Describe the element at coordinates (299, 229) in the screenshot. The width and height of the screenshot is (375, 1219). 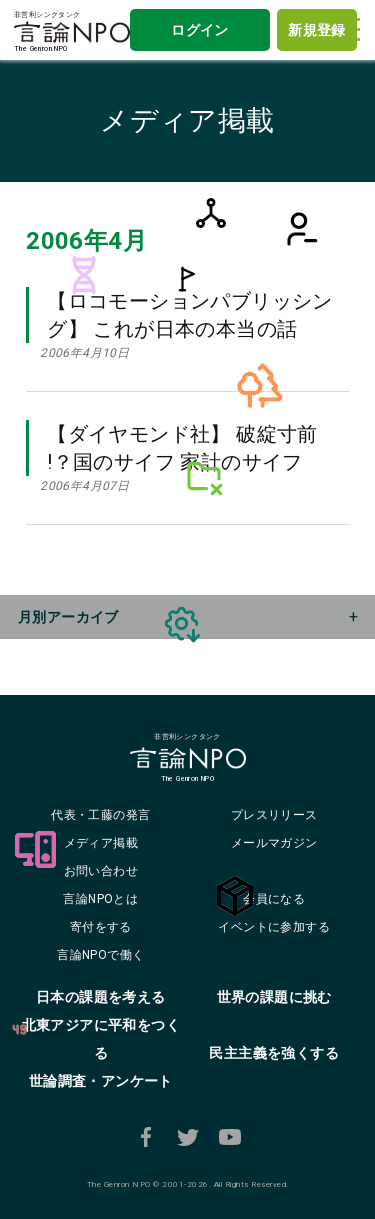
I see `remove a user or contact` at that location.